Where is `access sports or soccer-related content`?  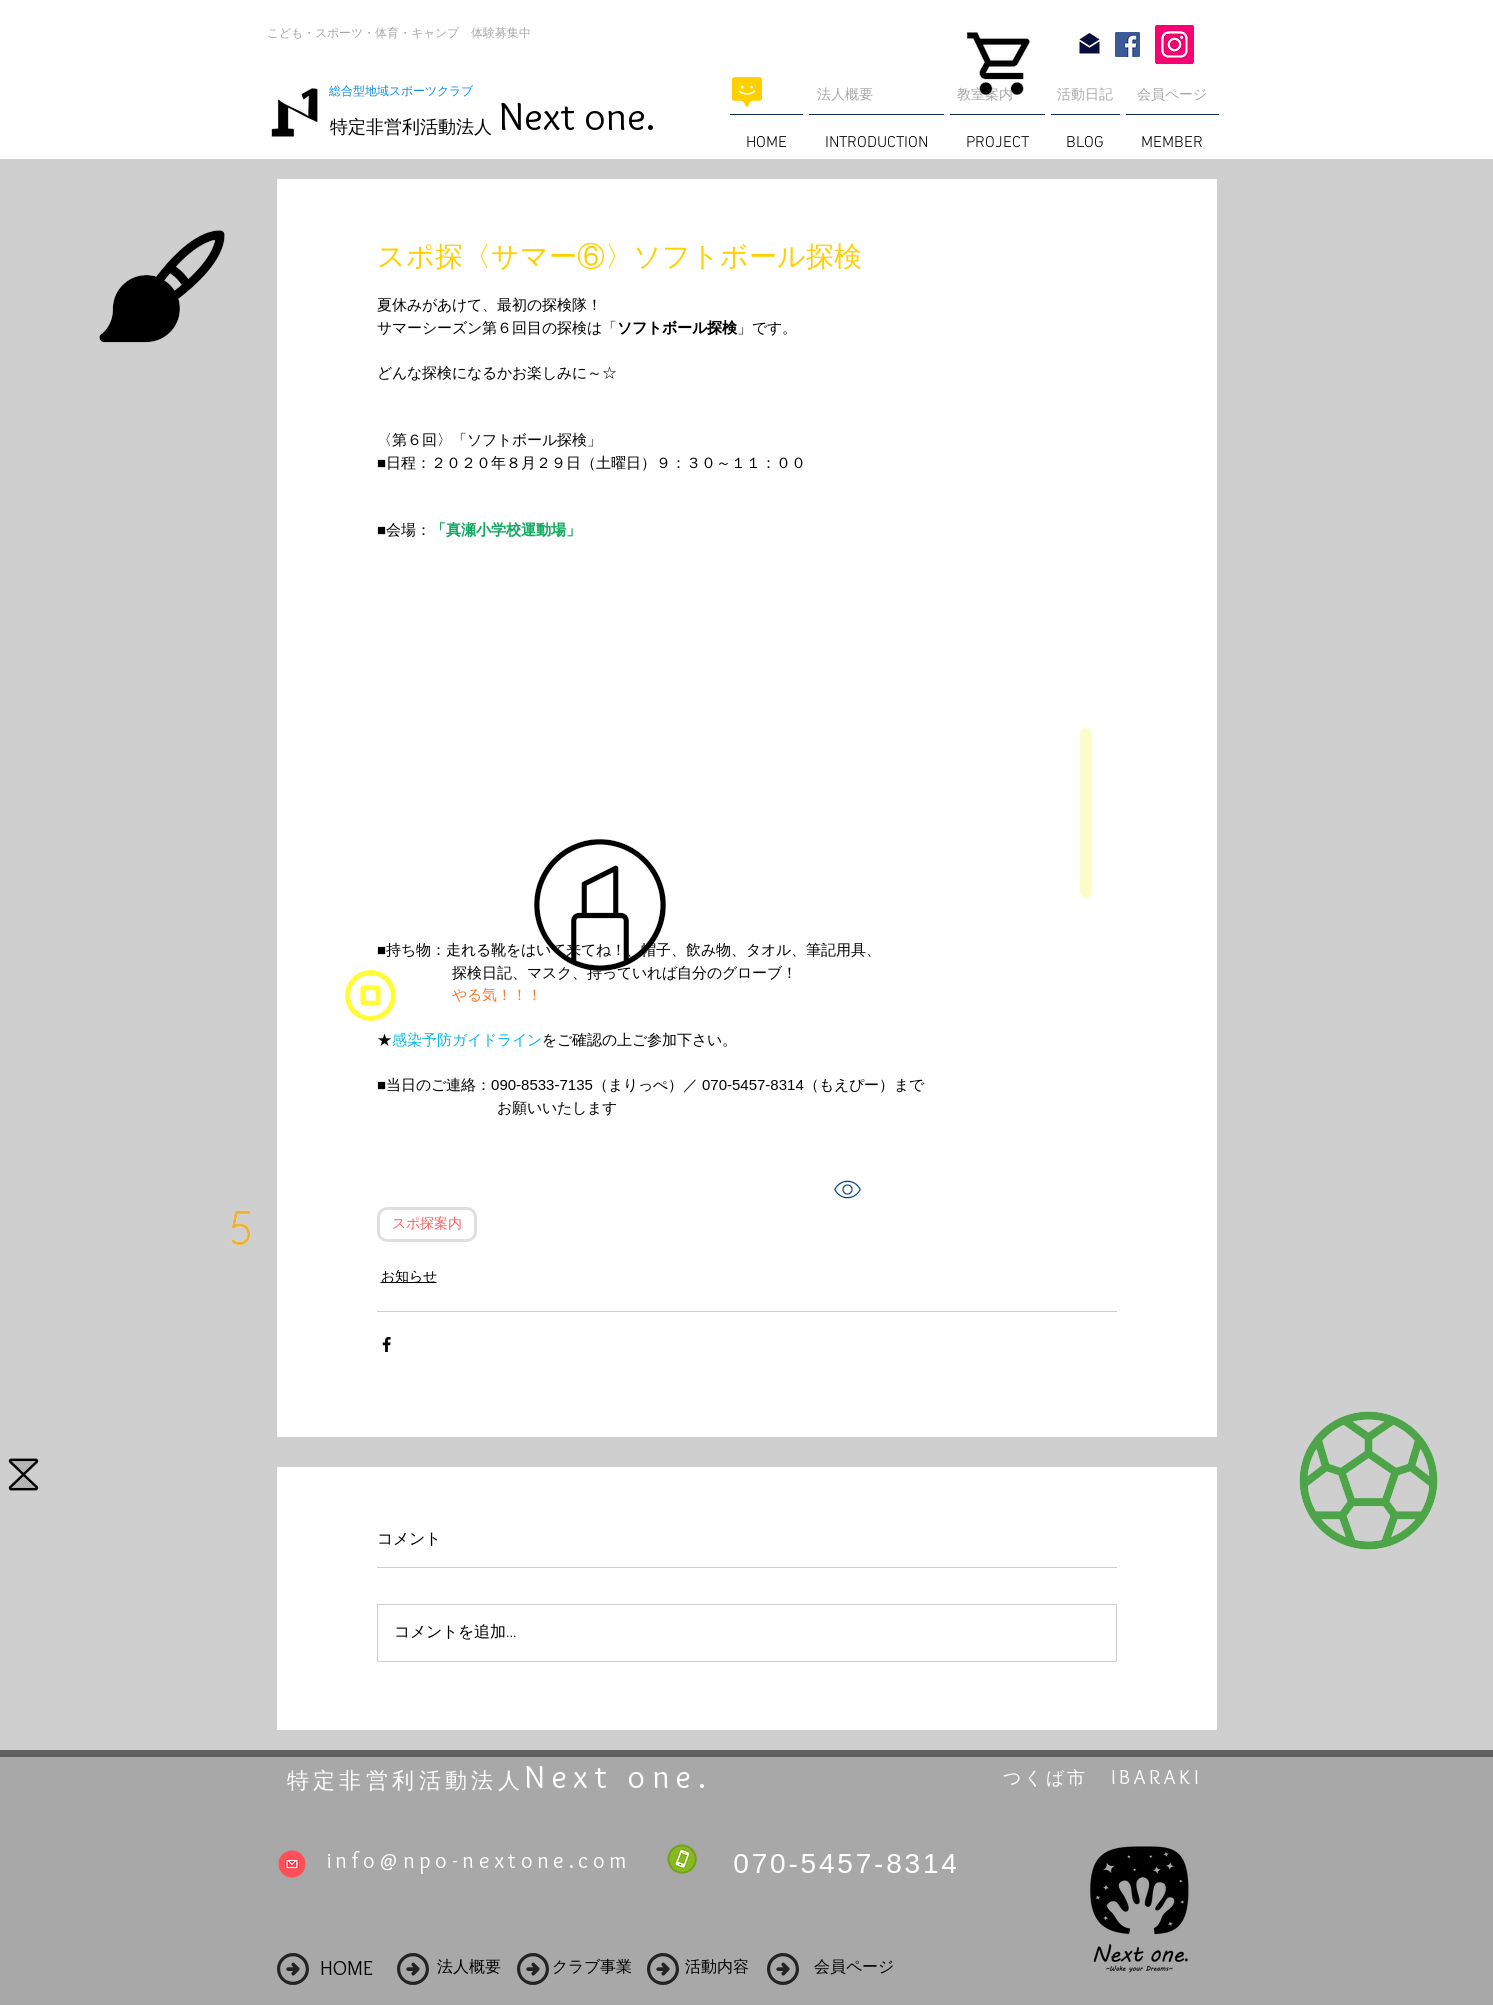
access sports or soccer-related content is located at coordinates (1368, 1480).